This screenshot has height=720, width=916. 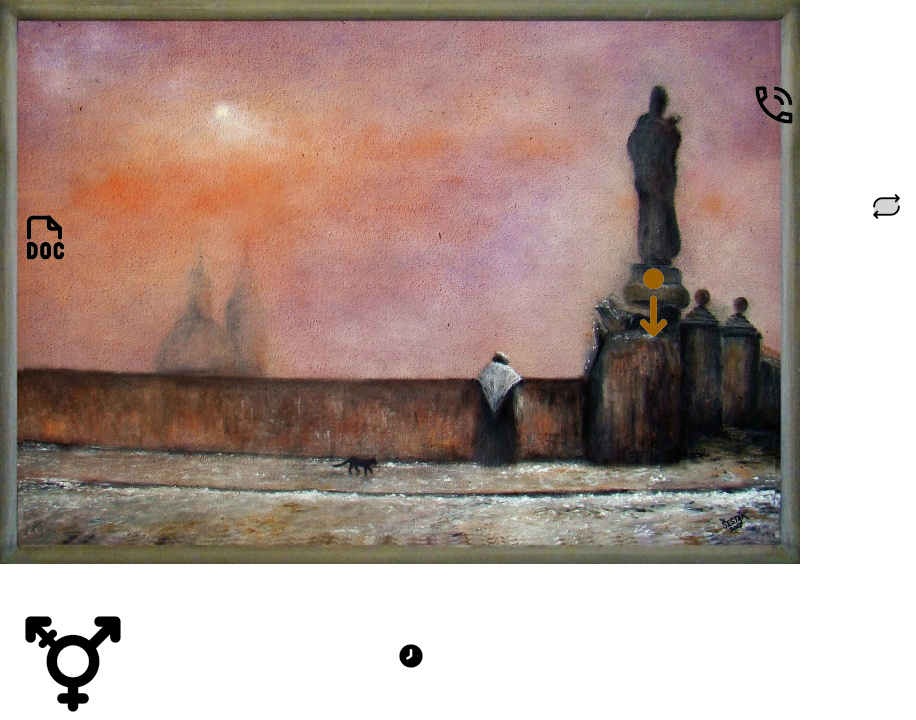 What do you see at coordinates (44, 237) in the screenshot?
I see `indicates a Word document file type` at bounding box center [44, 237].